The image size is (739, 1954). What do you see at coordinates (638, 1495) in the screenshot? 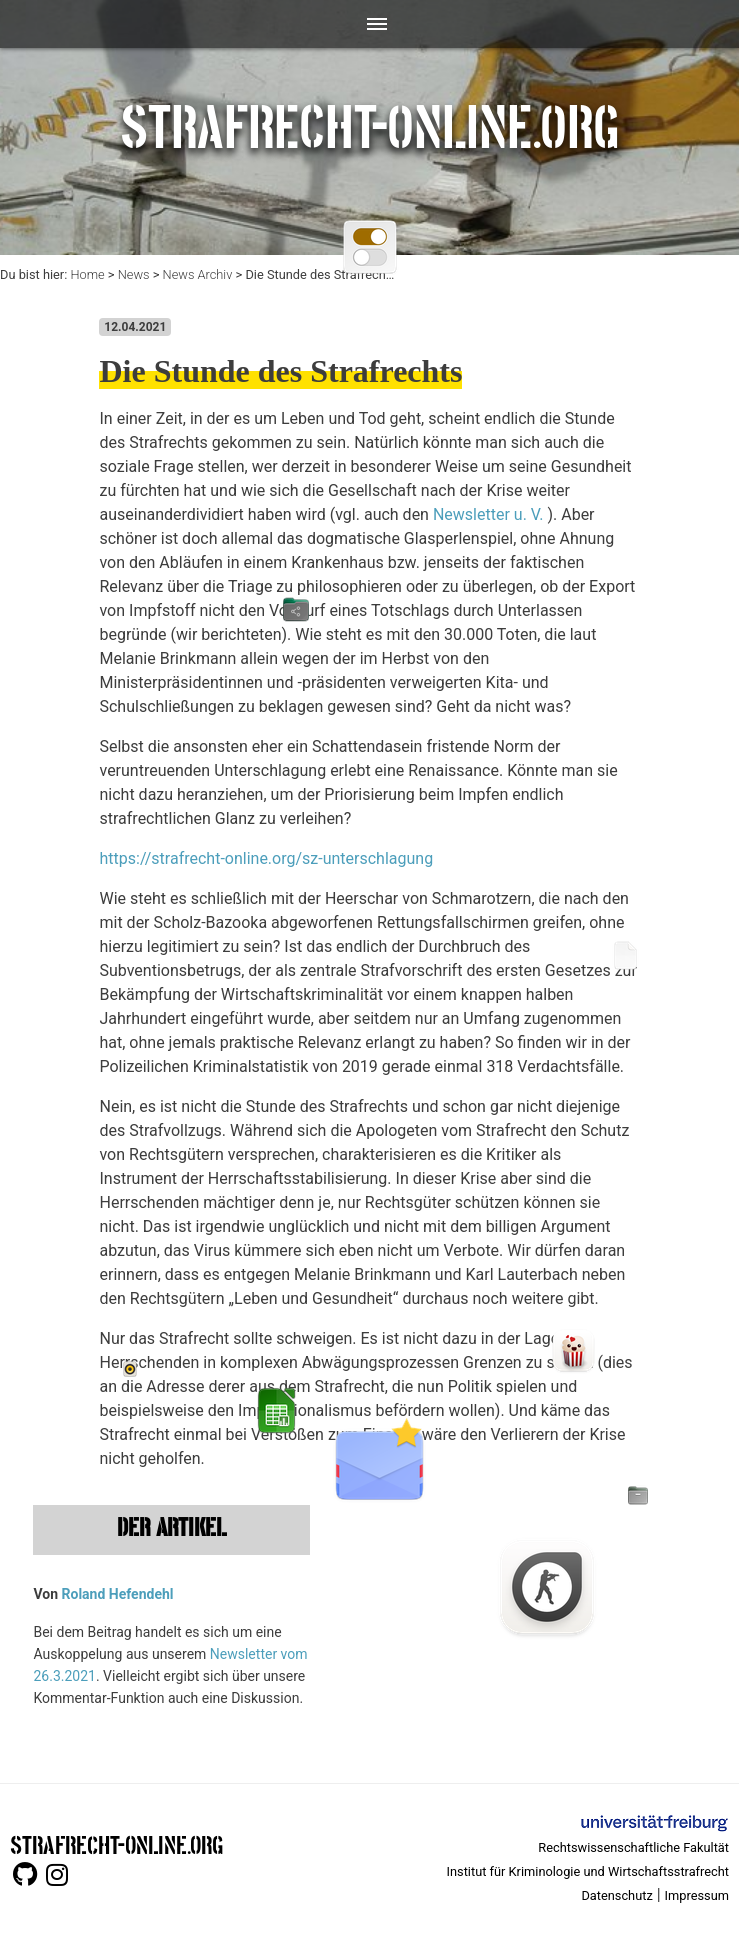
I see `open the file manager` at bounding box center [638, 1495].